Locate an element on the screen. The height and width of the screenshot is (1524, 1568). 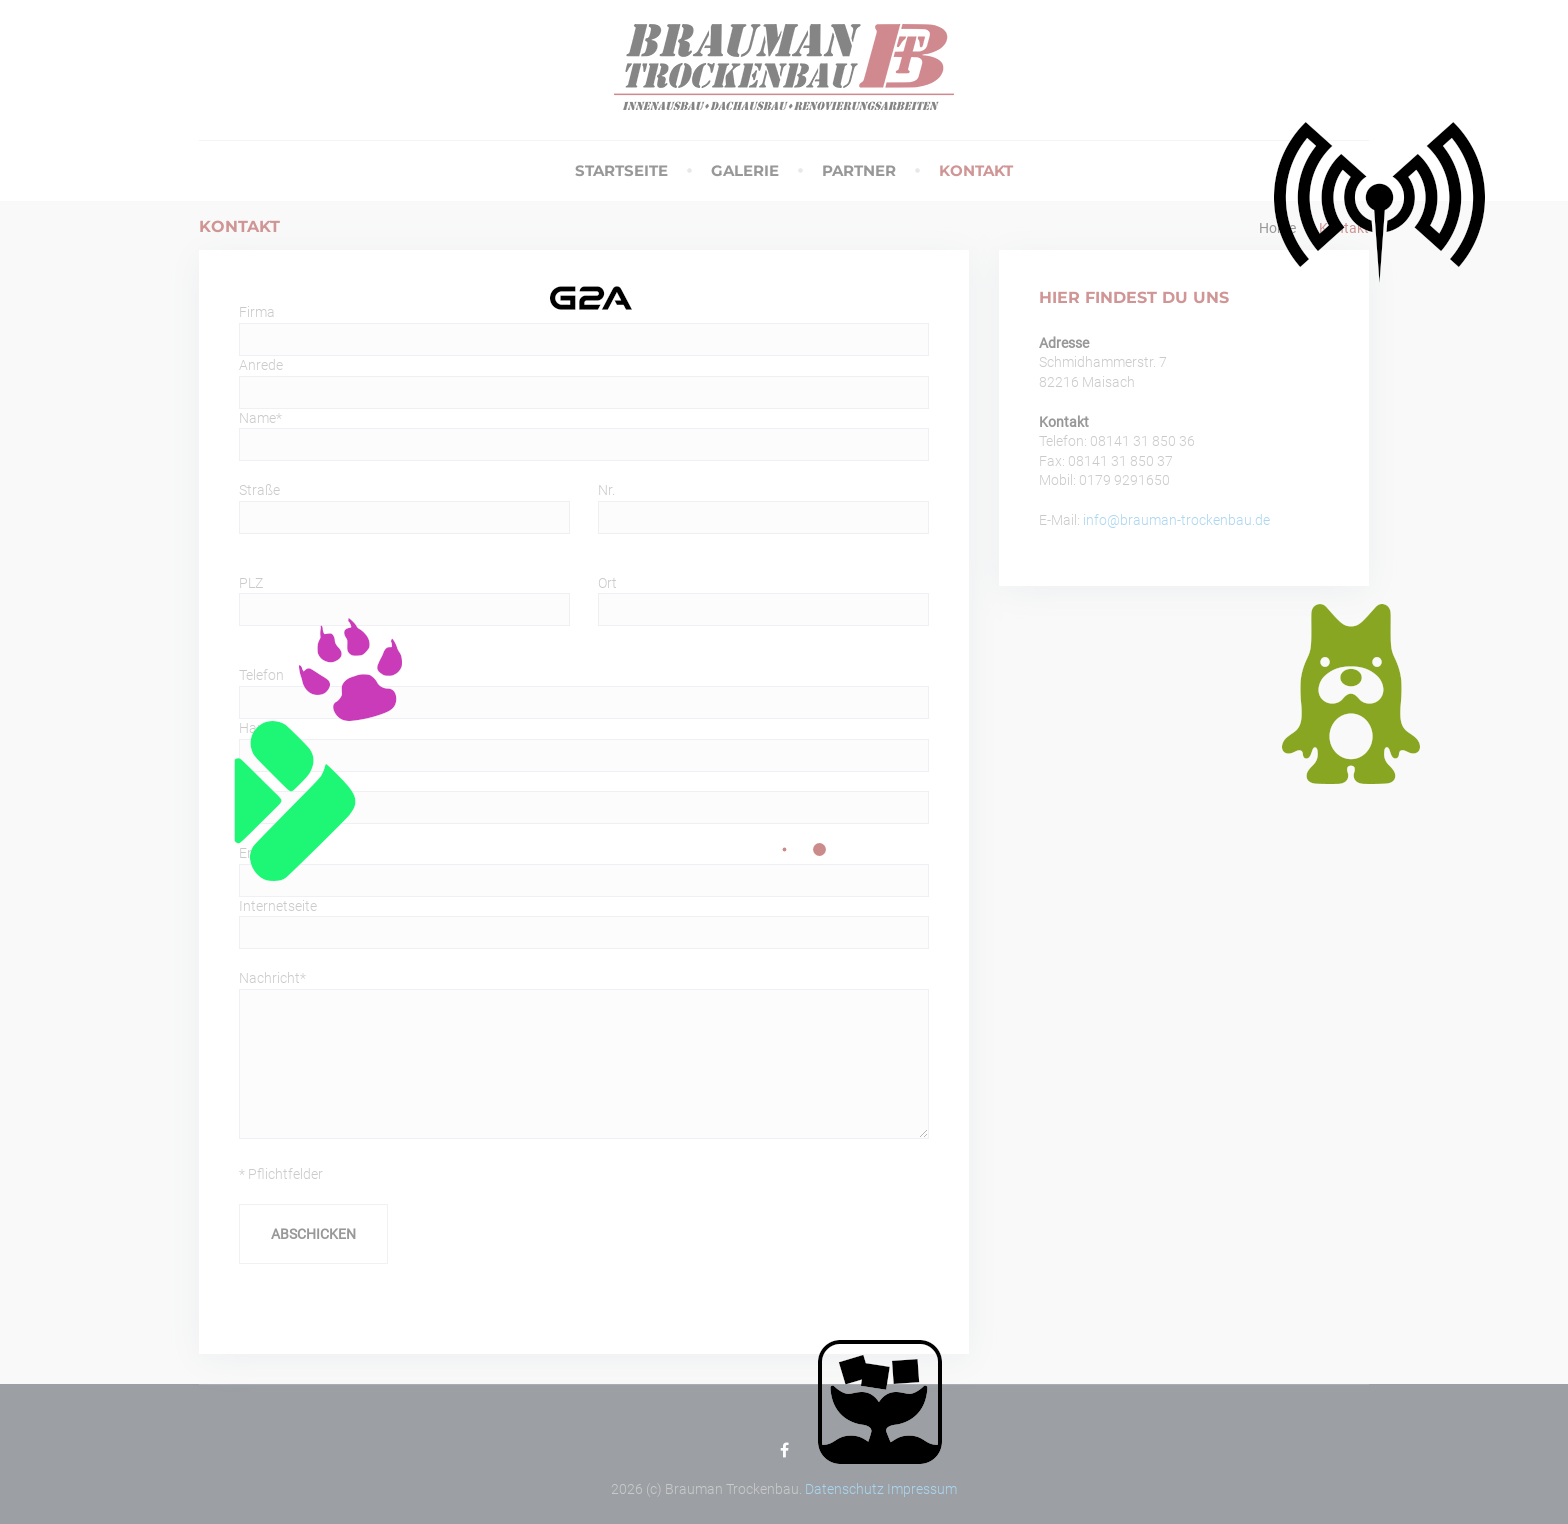
openfaas serverless platform logo is located at coordinates (880, 1402).